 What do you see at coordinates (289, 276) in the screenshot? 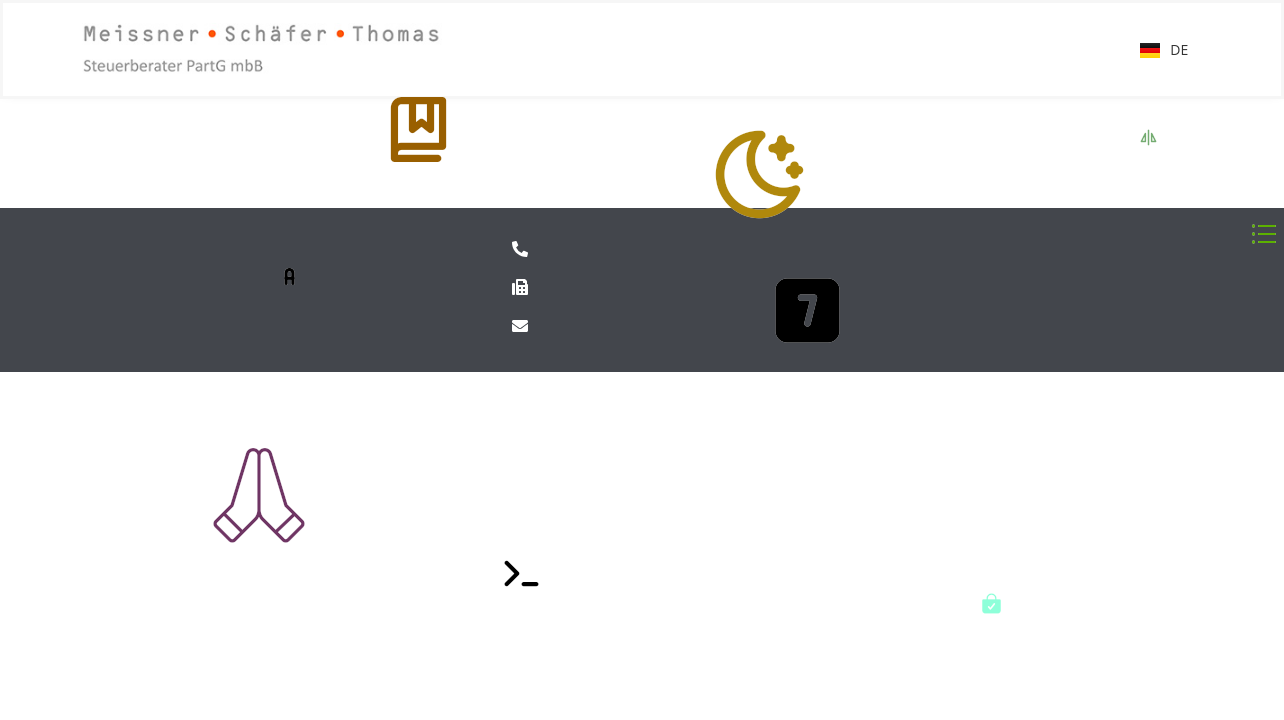
I see `adjust text or font settings` at bounding box center [289, 276].